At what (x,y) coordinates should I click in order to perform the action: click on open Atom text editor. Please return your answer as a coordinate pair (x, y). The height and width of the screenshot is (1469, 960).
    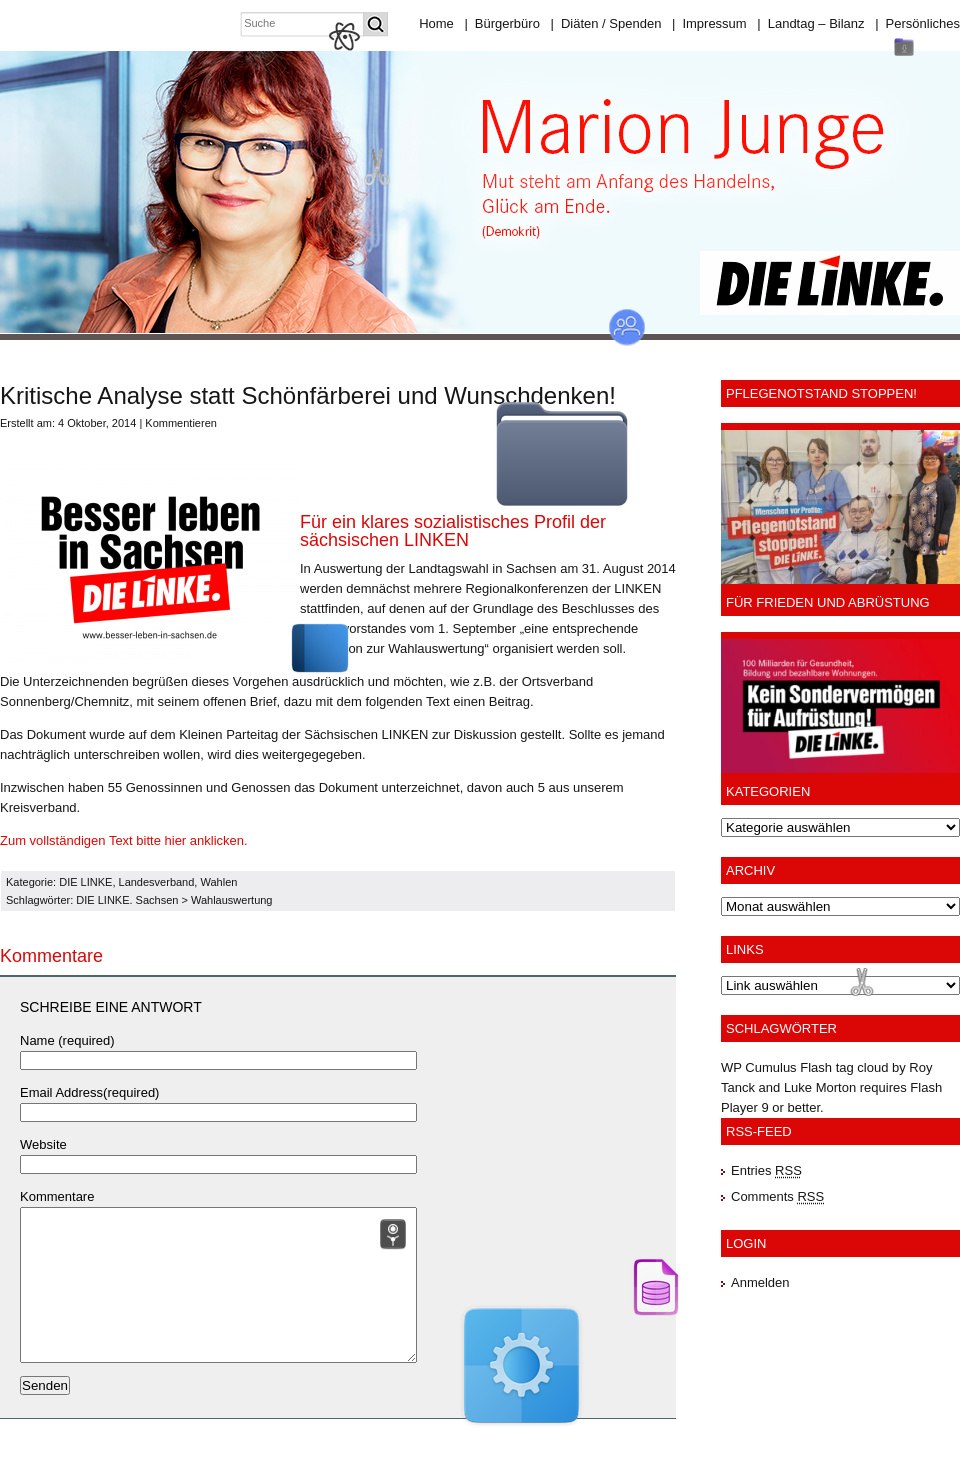
    Looking at the image, I should click on (344, 36).